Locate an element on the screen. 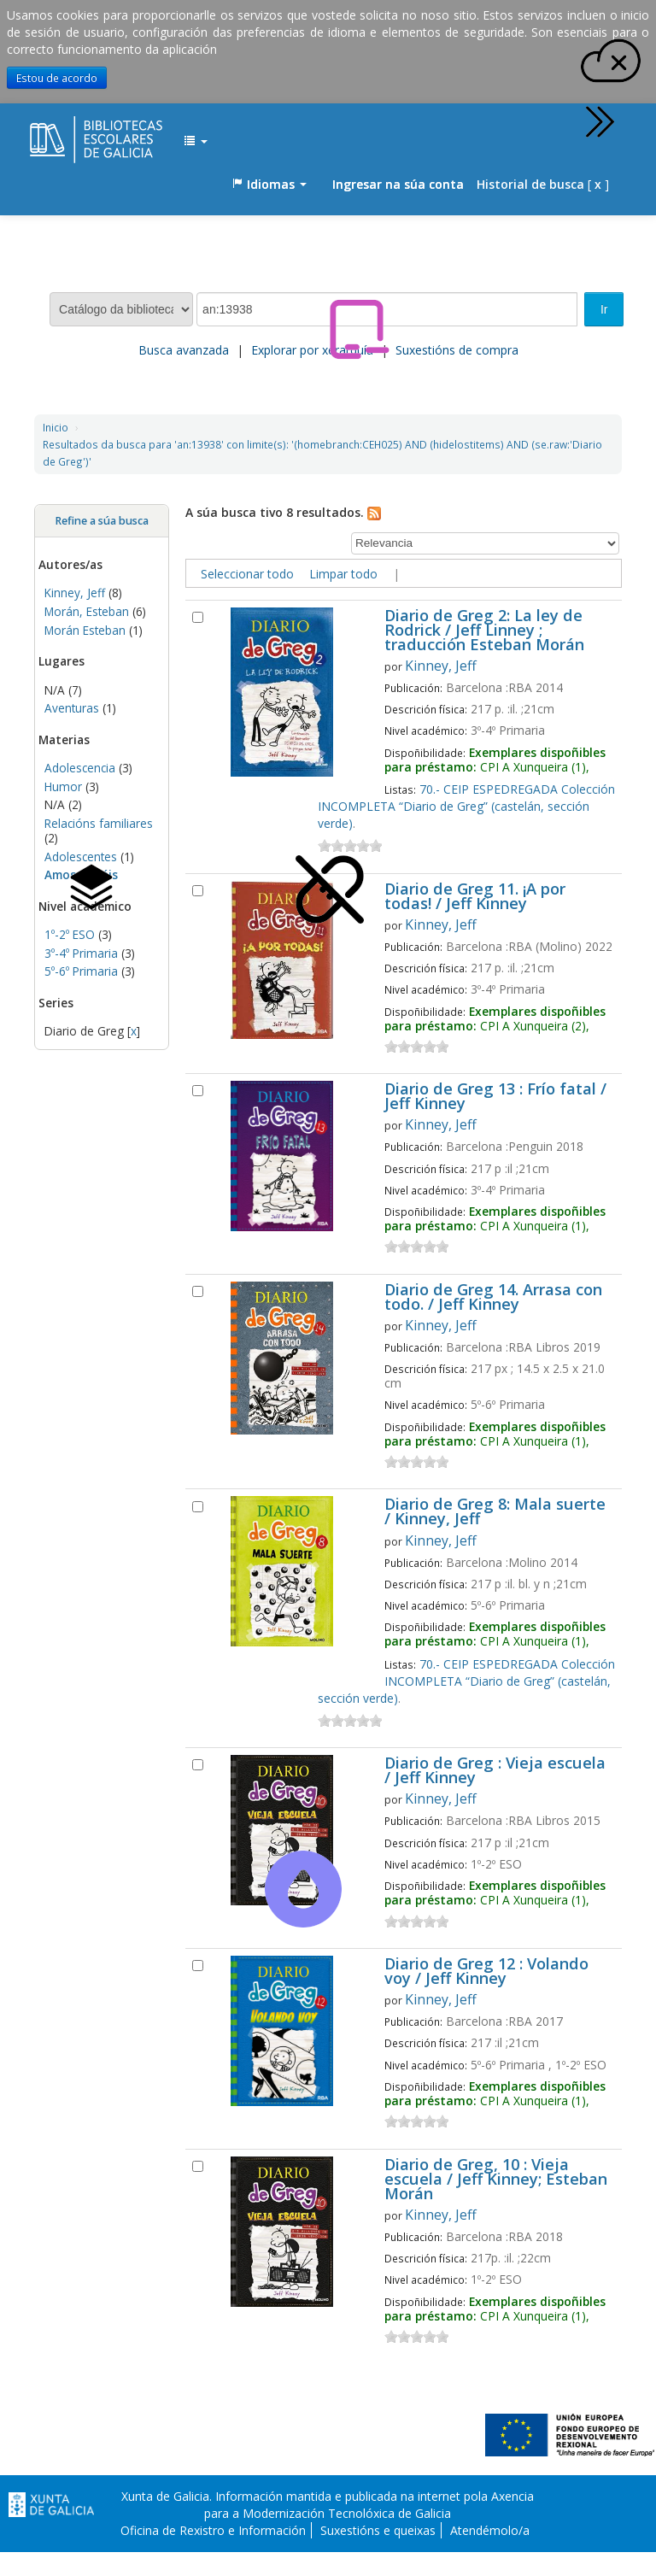  skip forward or advance quickly is located at coordinates (600, 121).